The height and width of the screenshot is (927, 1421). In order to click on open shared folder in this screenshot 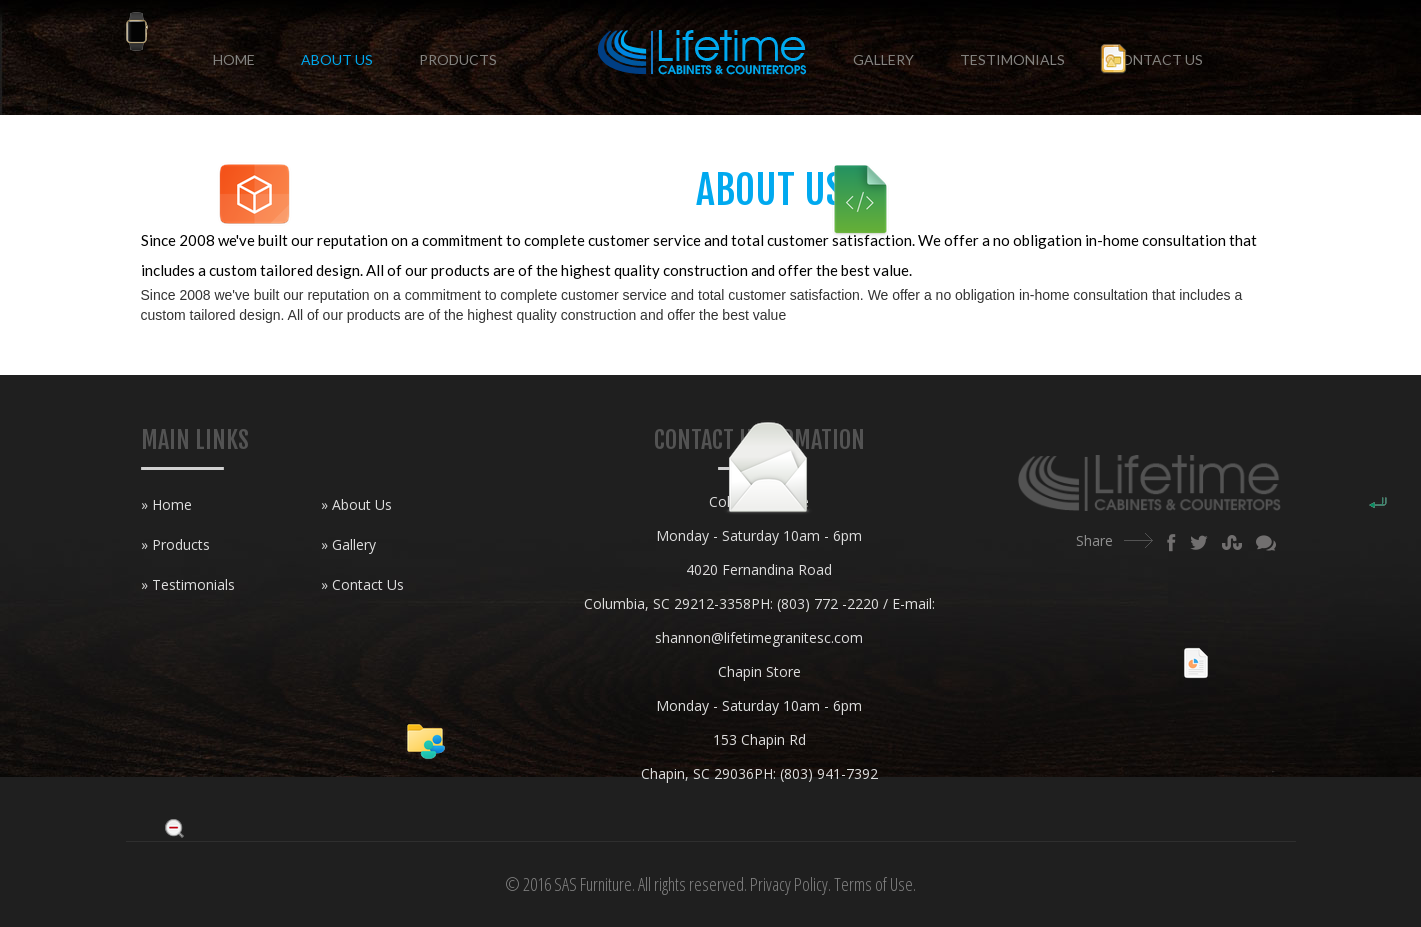, I will do `click(425, 739)`.